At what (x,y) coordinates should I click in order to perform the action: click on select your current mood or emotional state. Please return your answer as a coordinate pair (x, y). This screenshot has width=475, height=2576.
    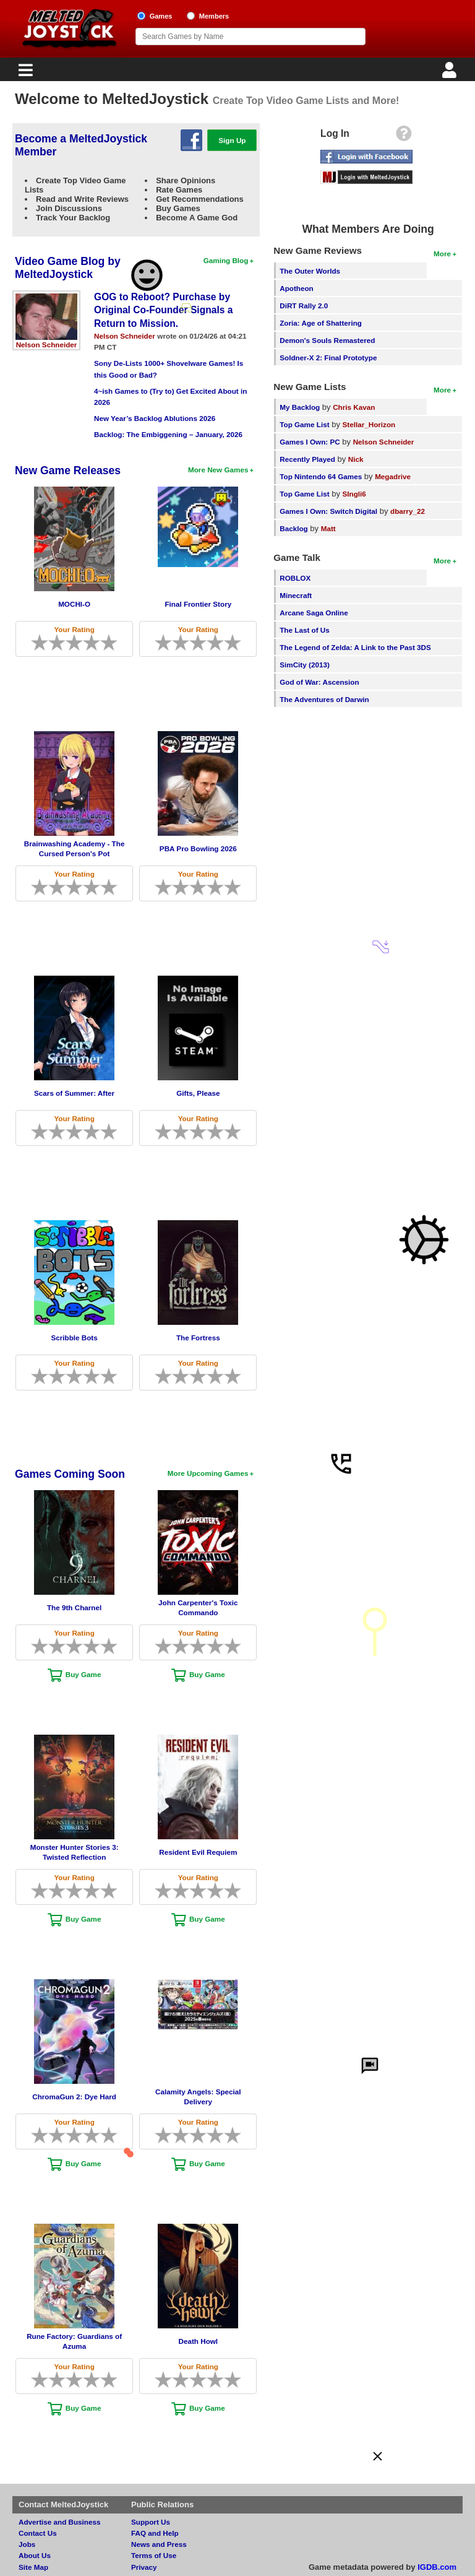
    Looking at the image, I should click on (147, 275).